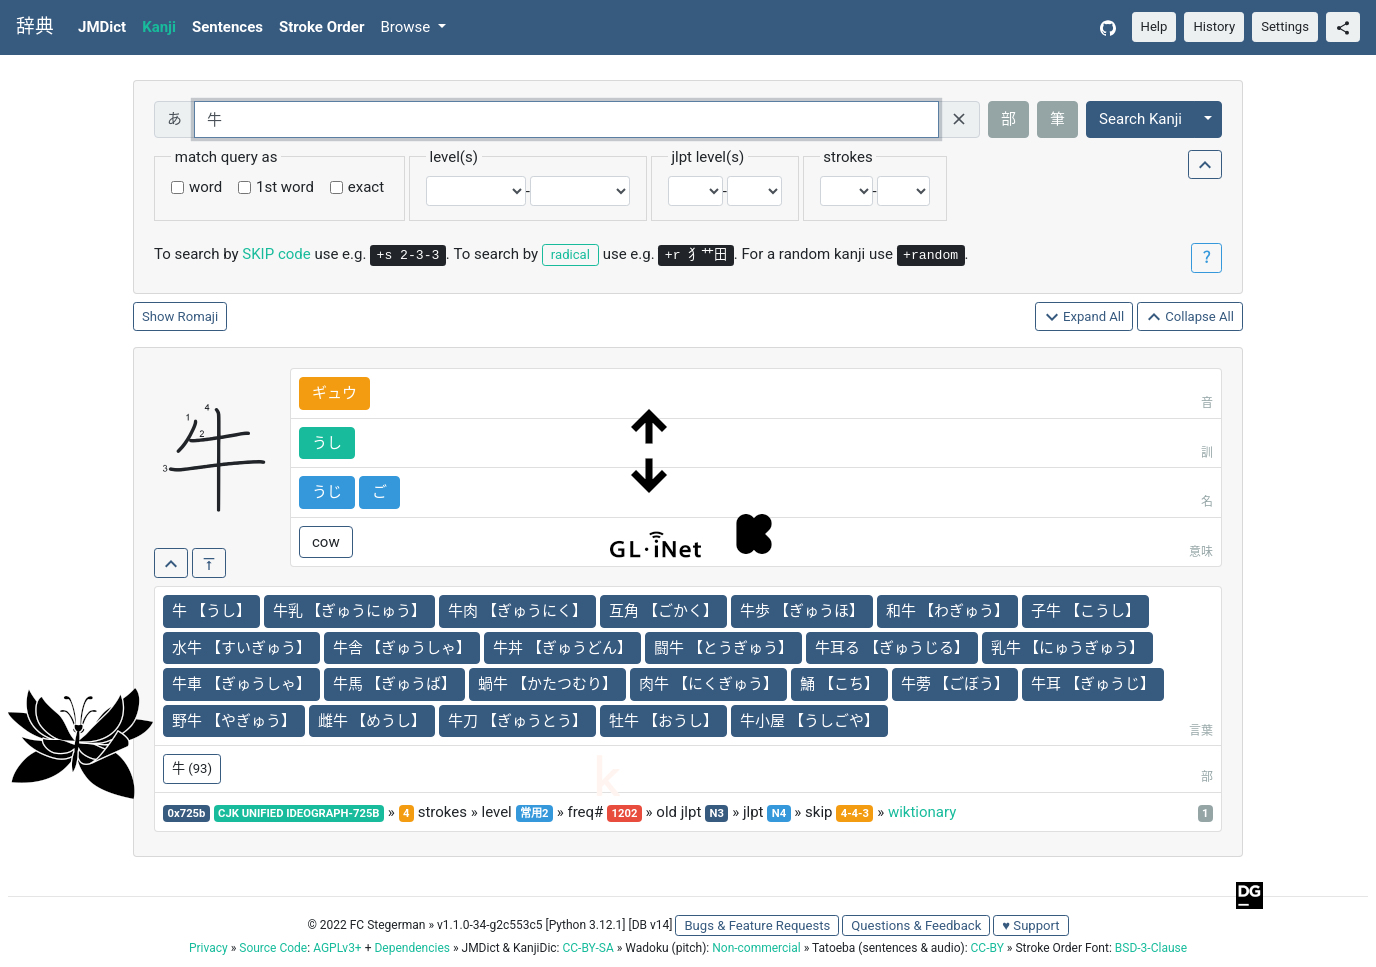 The height and width of the screenshot is (967, 1376). I want to click on GL.iNet company logo, so click(655, 544).